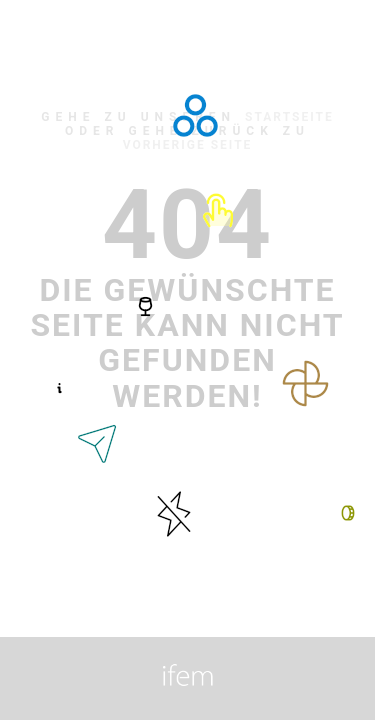 Image resolution: width=375 pixels, height=720 pixels. I want to click on tap to interact with this element, so click(218, 211).